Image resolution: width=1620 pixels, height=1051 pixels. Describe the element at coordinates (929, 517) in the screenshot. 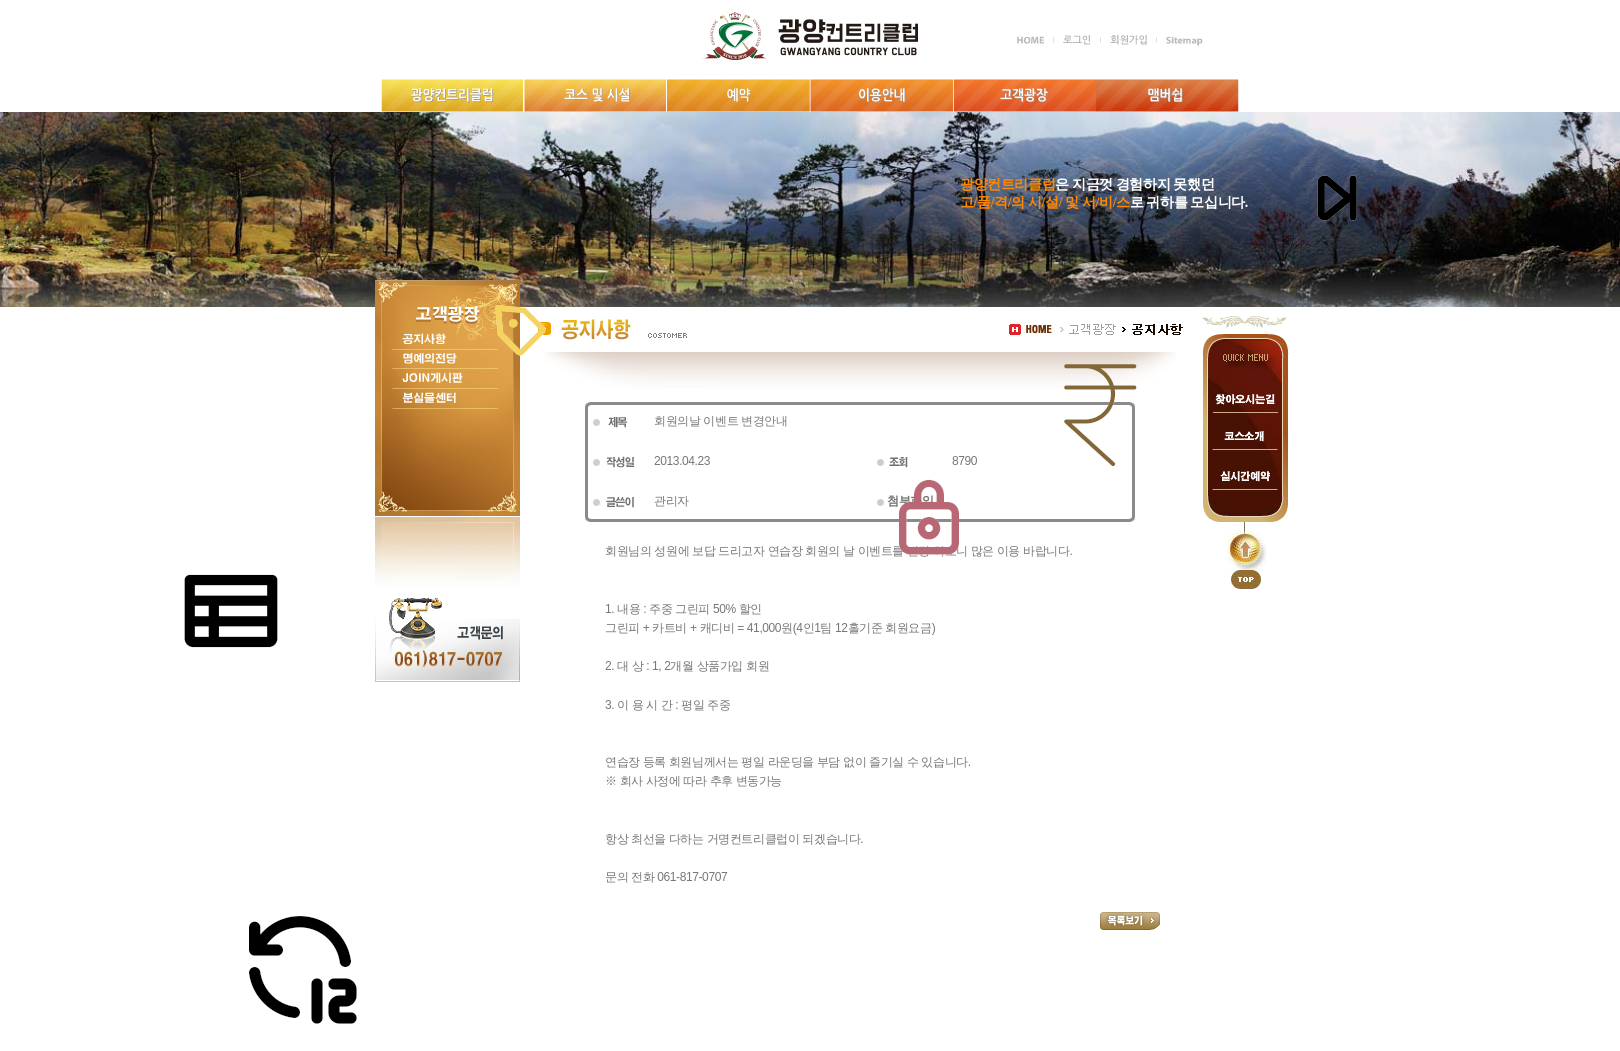

I see `indicates a locked or secure item` at that location.